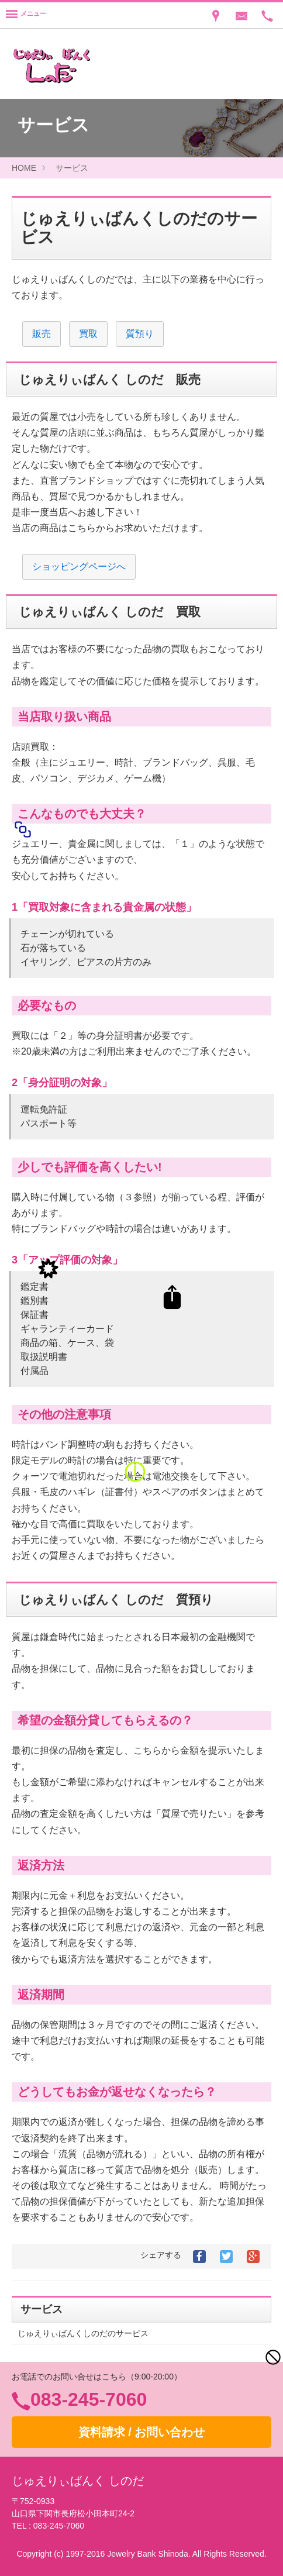  I want to click on represents the Bahá'í faith symbol, so click(48, 1268).